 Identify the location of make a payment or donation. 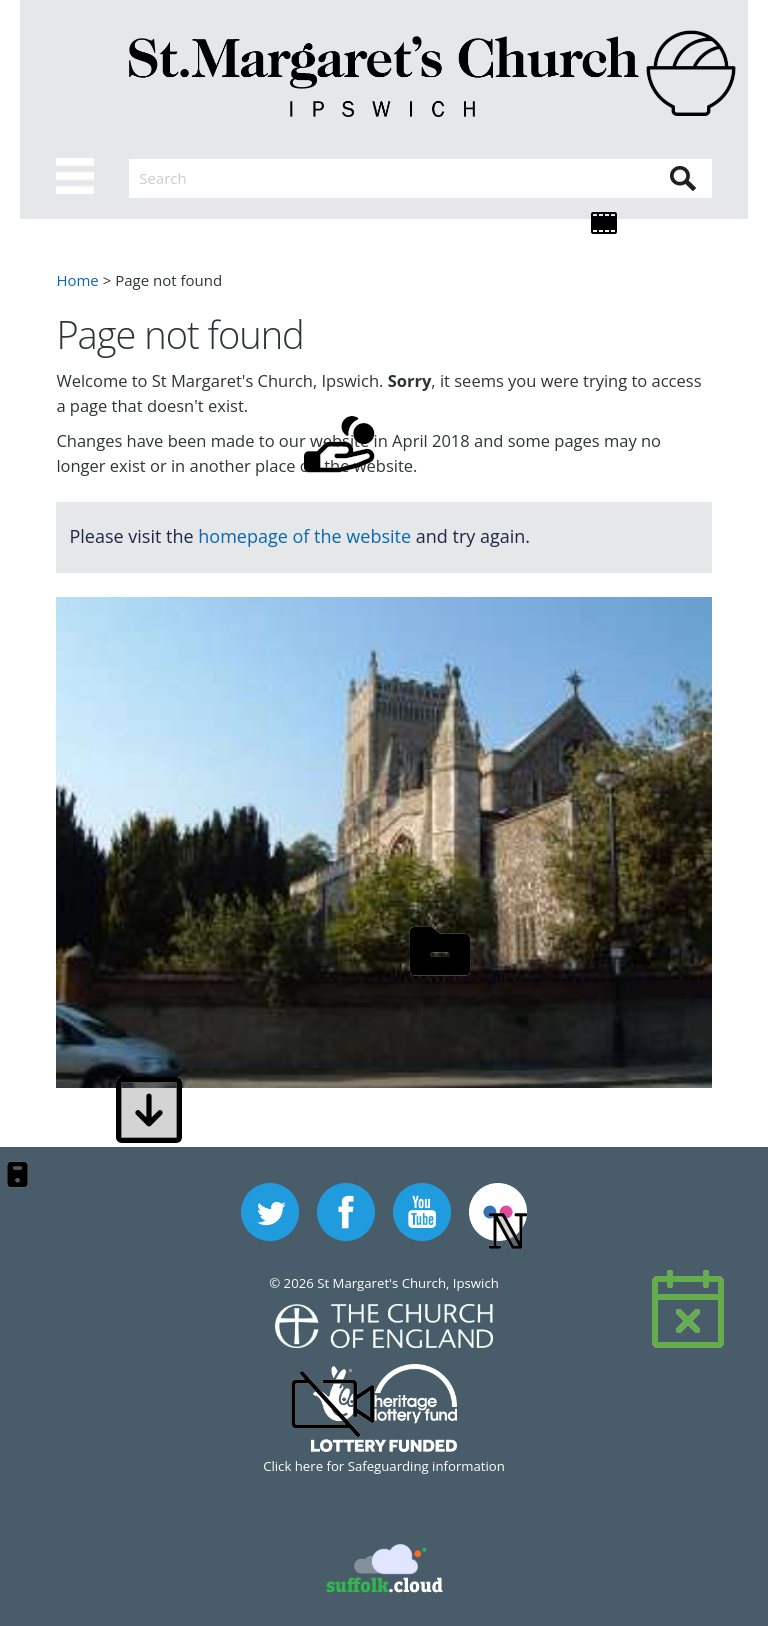
(341, 446).